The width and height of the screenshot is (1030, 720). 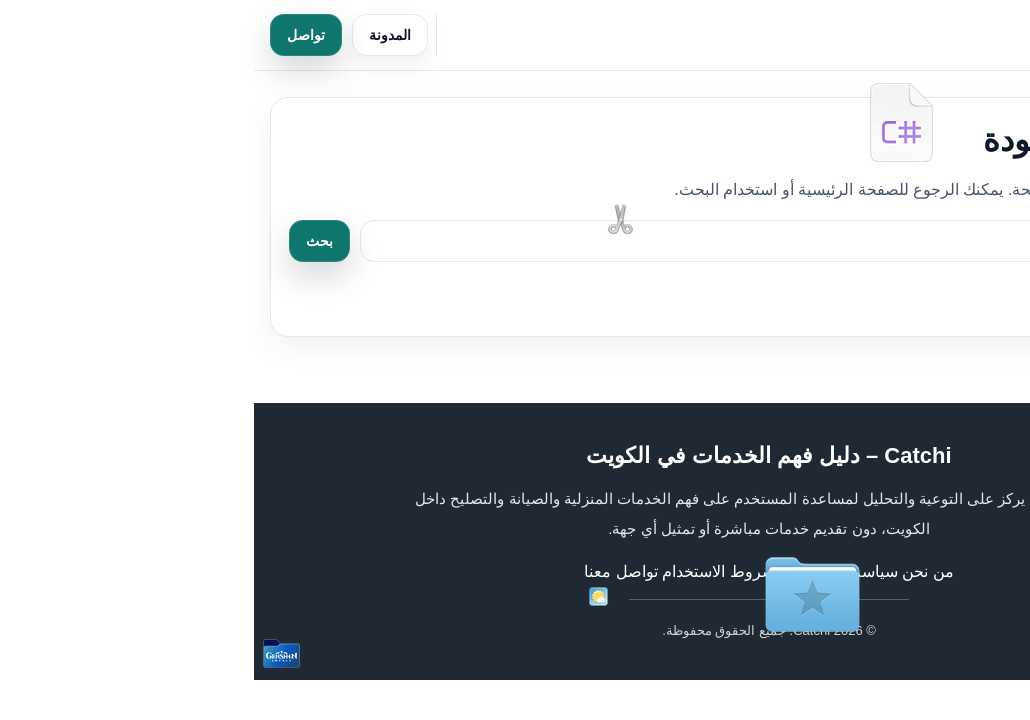 What do you see at coordinates (901, 122) in the screenshot?
I see `a C# source code file` at bounding box center [901, 122].